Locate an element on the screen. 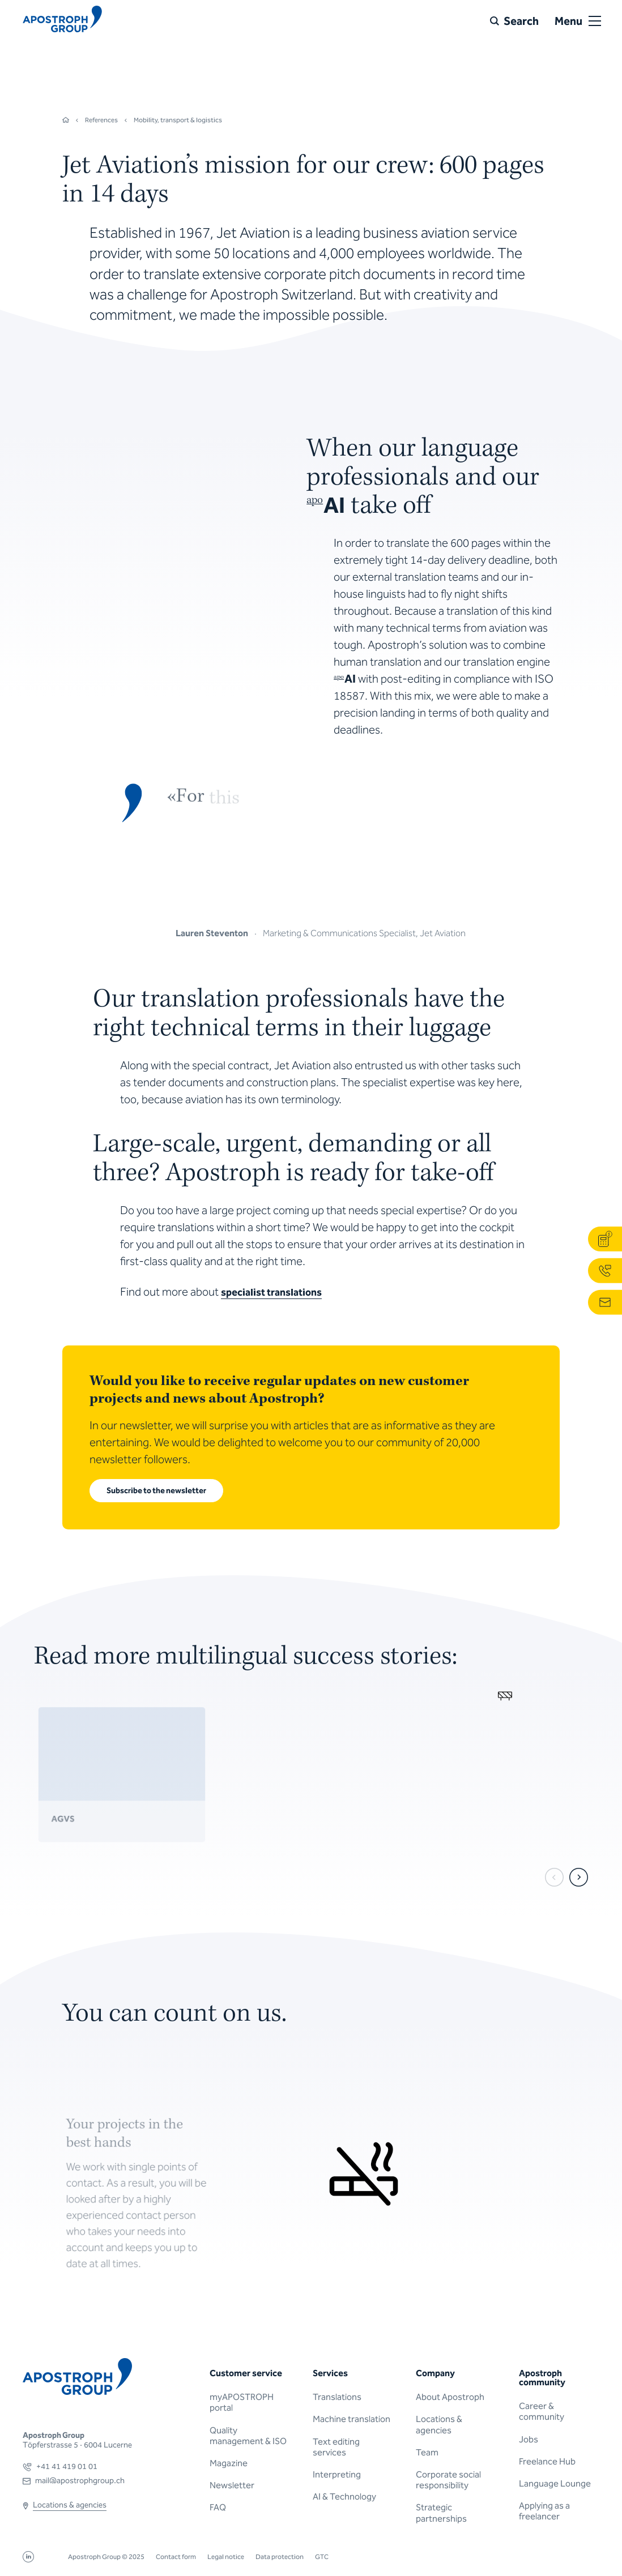 Image resolution: width=622 pixels, height=2576 pixels. no smoking zone indicator is located at coordinates (364, 2176).